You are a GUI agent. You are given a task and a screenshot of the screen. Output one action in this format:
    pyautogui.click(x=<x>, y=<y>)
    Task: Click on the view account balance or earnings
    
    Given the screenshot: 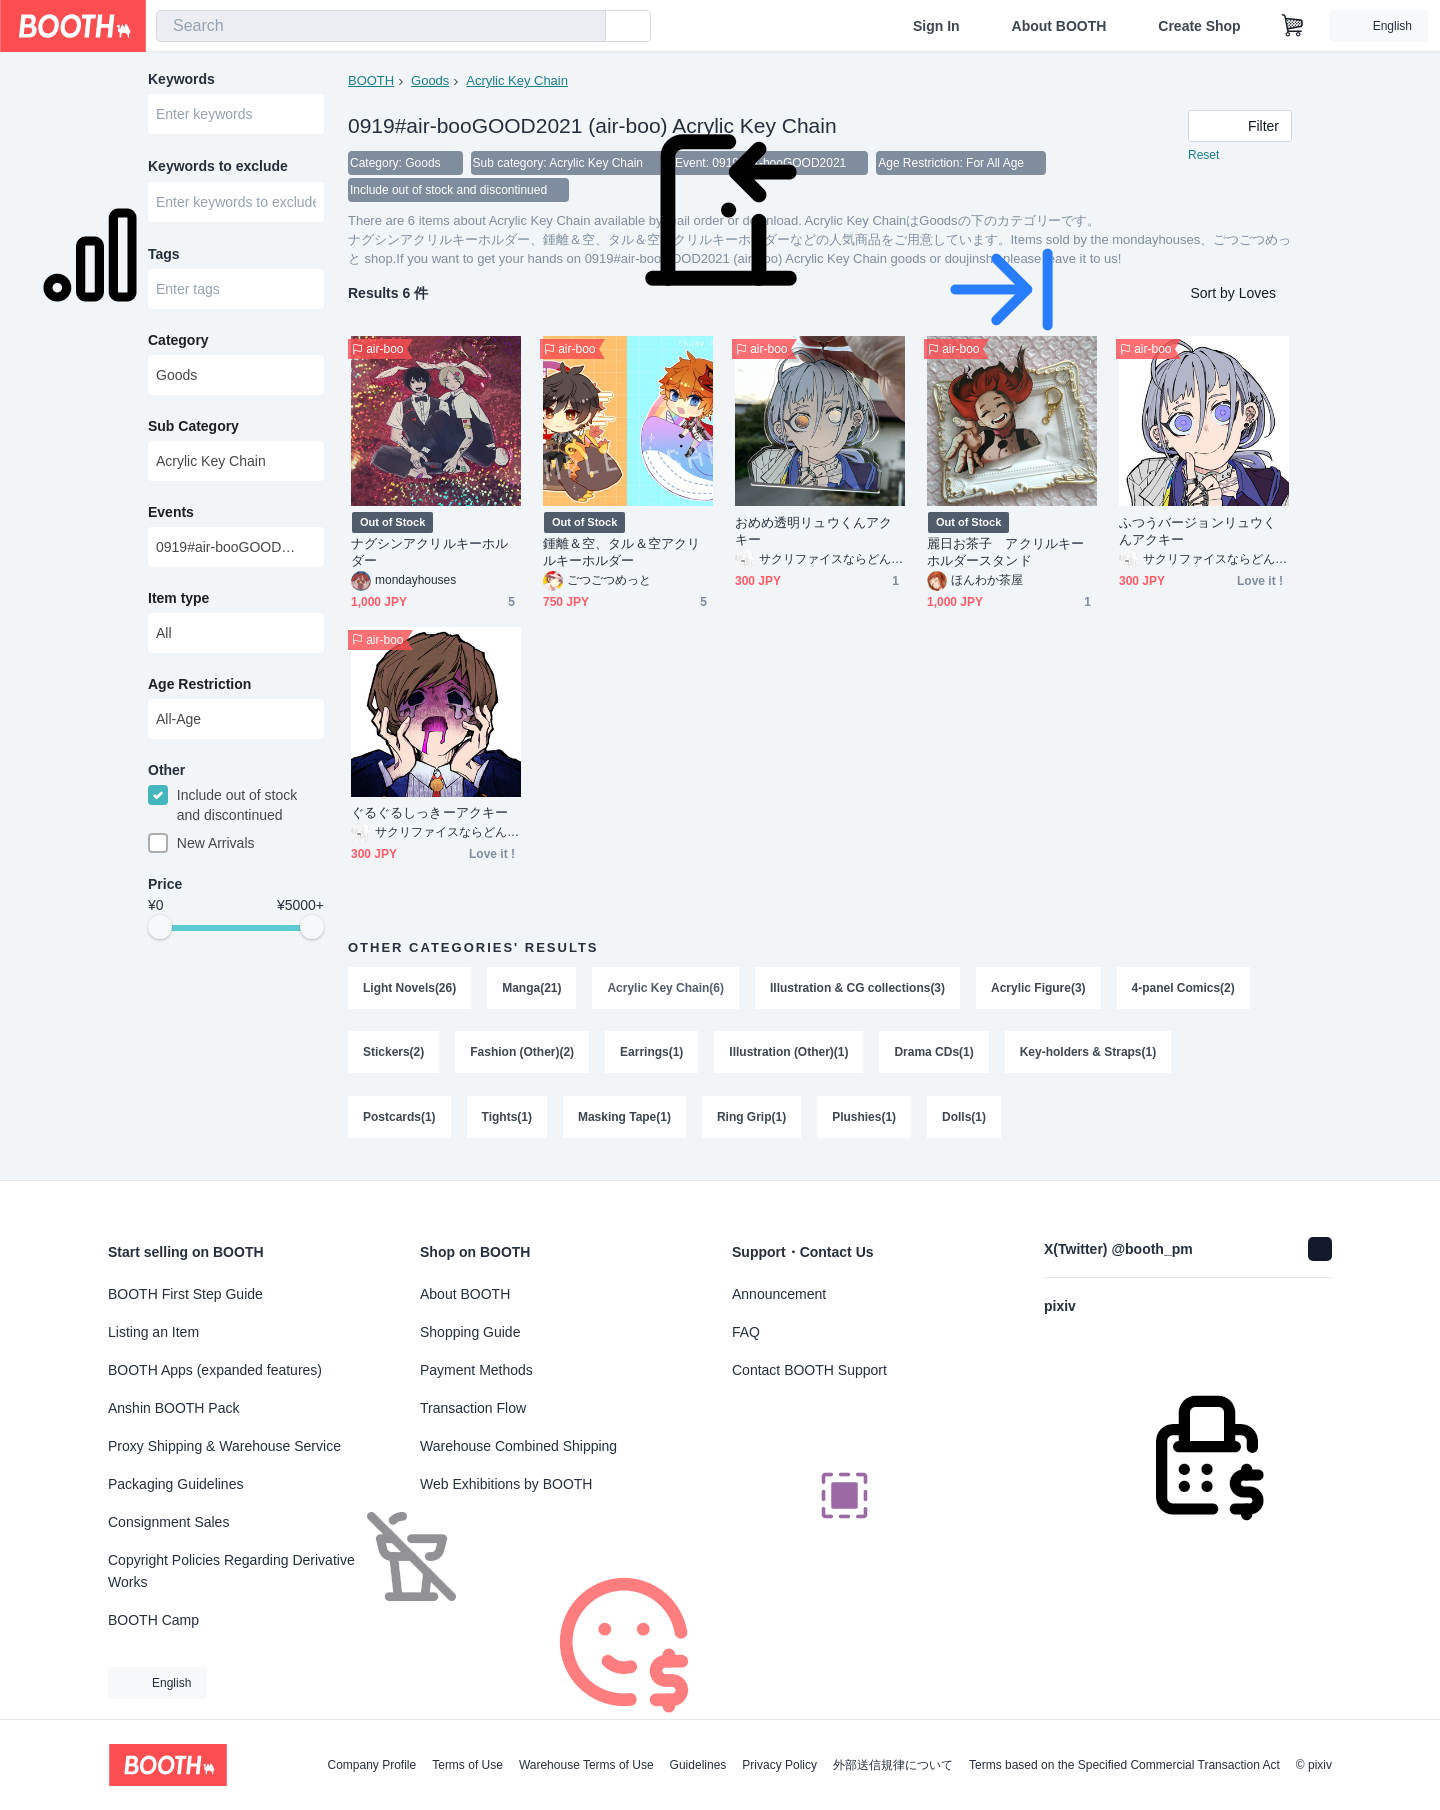 What is the action you would take?
    pyautogui.click(x=624, y=1642)
    